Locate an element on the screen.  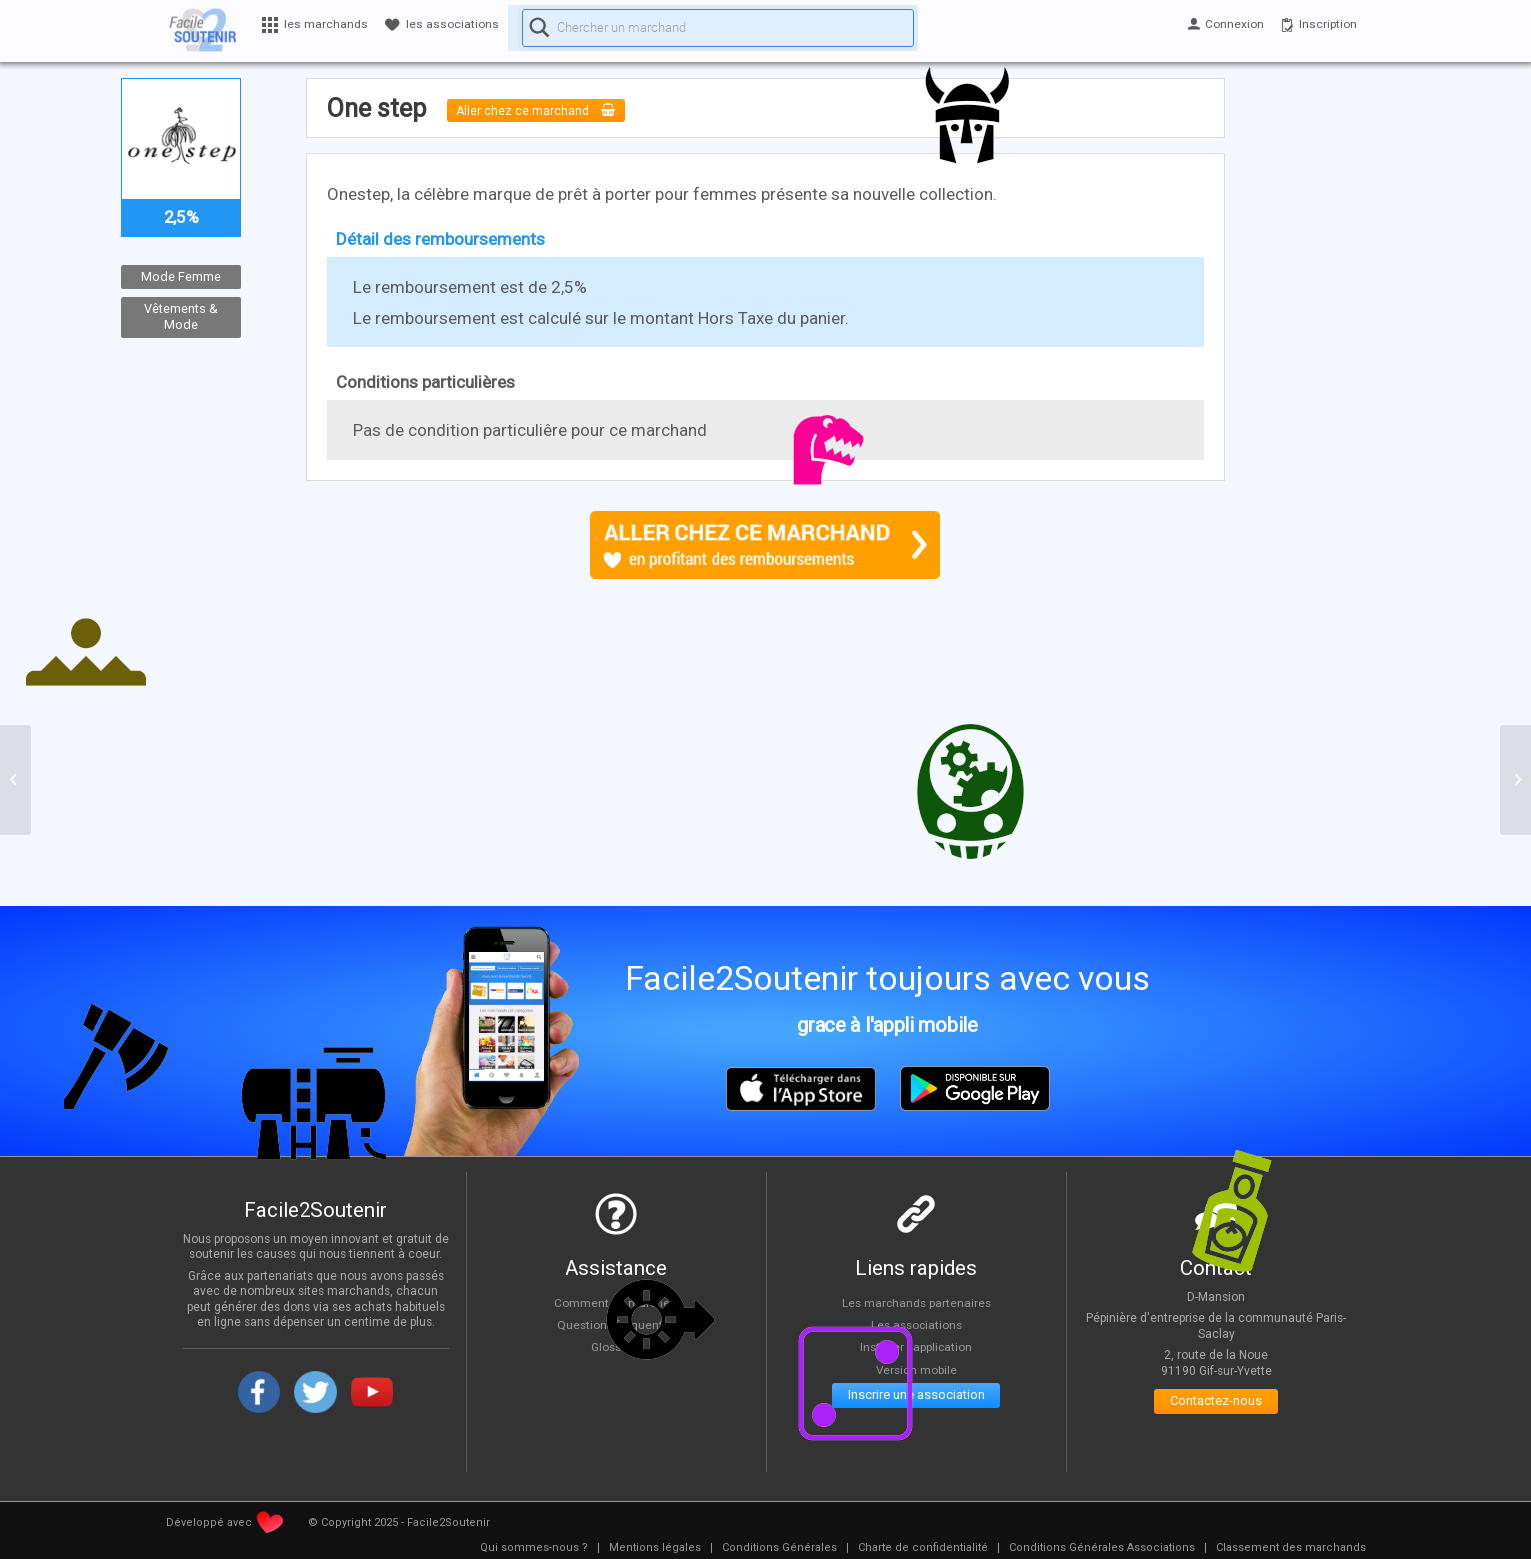
roll dice or randomize selection is located at coordinates (855, 1383).